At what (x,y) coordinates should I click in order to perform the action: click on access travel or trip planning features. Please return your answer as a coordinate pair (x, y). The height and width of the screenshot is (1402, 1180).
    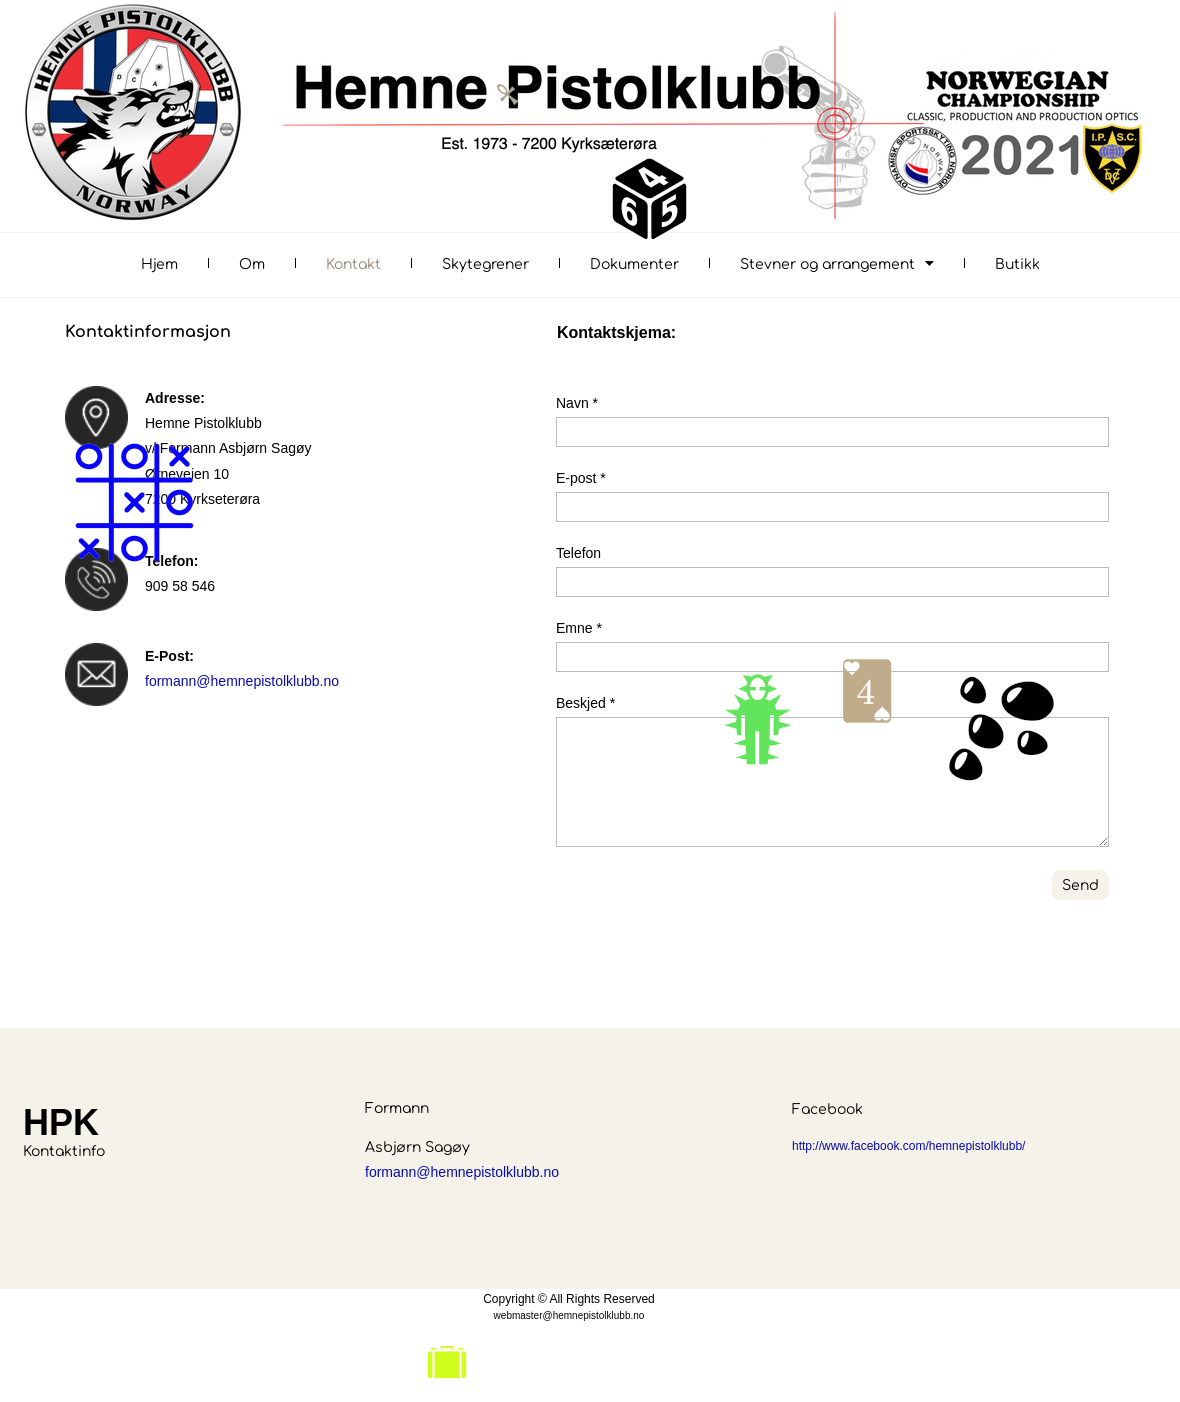
    Looking at the image, I should click on (447, 1363).